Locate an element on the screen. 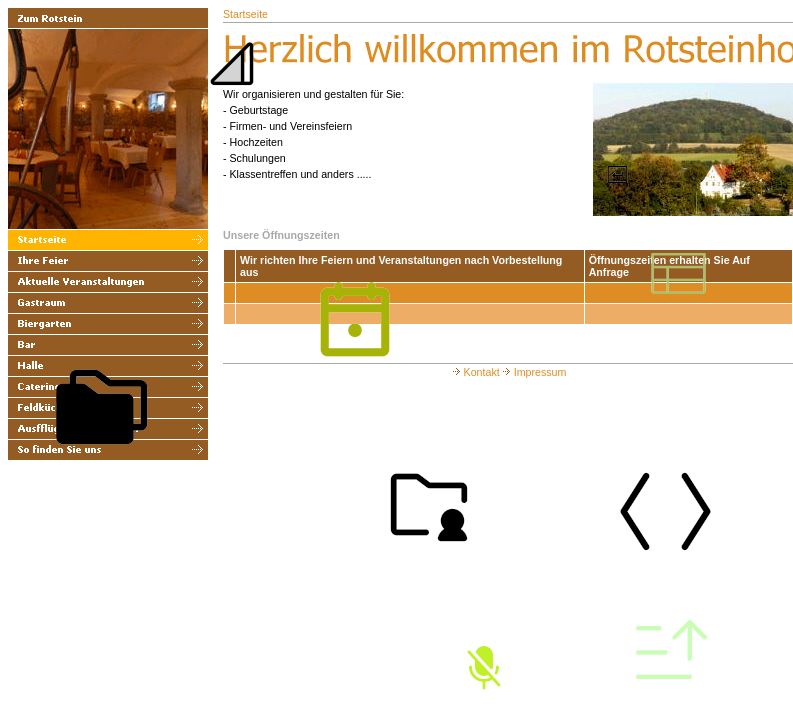 The width and height of the screenshot is (793, 720). browse all folders is located at coordinates (100, 407).